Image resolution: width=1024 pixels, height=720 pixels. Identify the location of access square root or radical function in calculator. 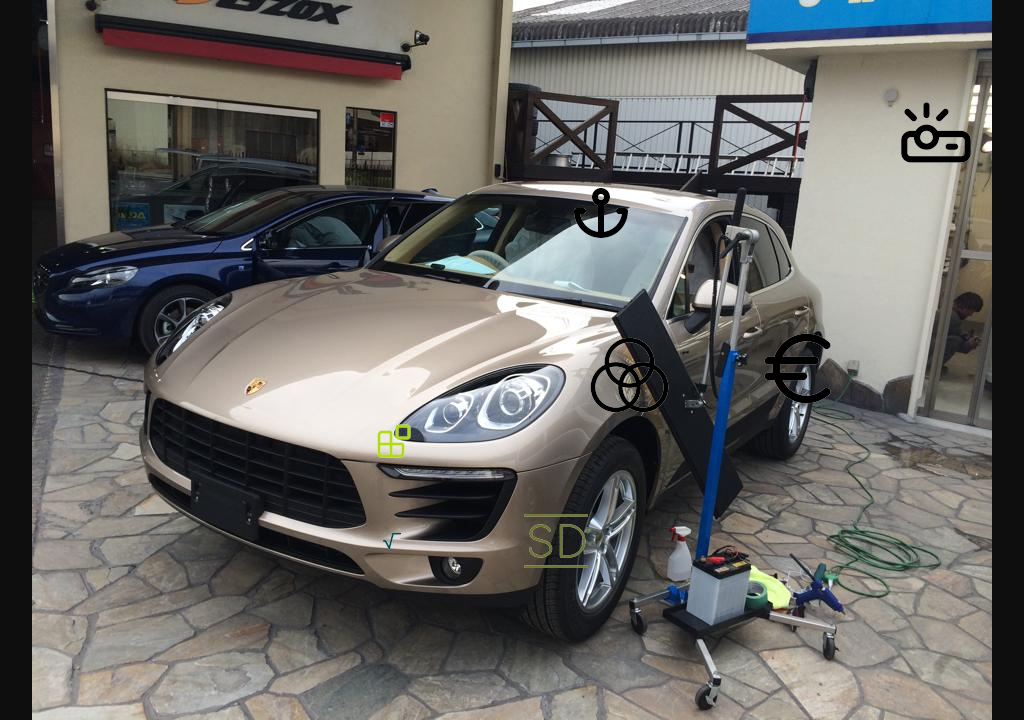
(392, 541).